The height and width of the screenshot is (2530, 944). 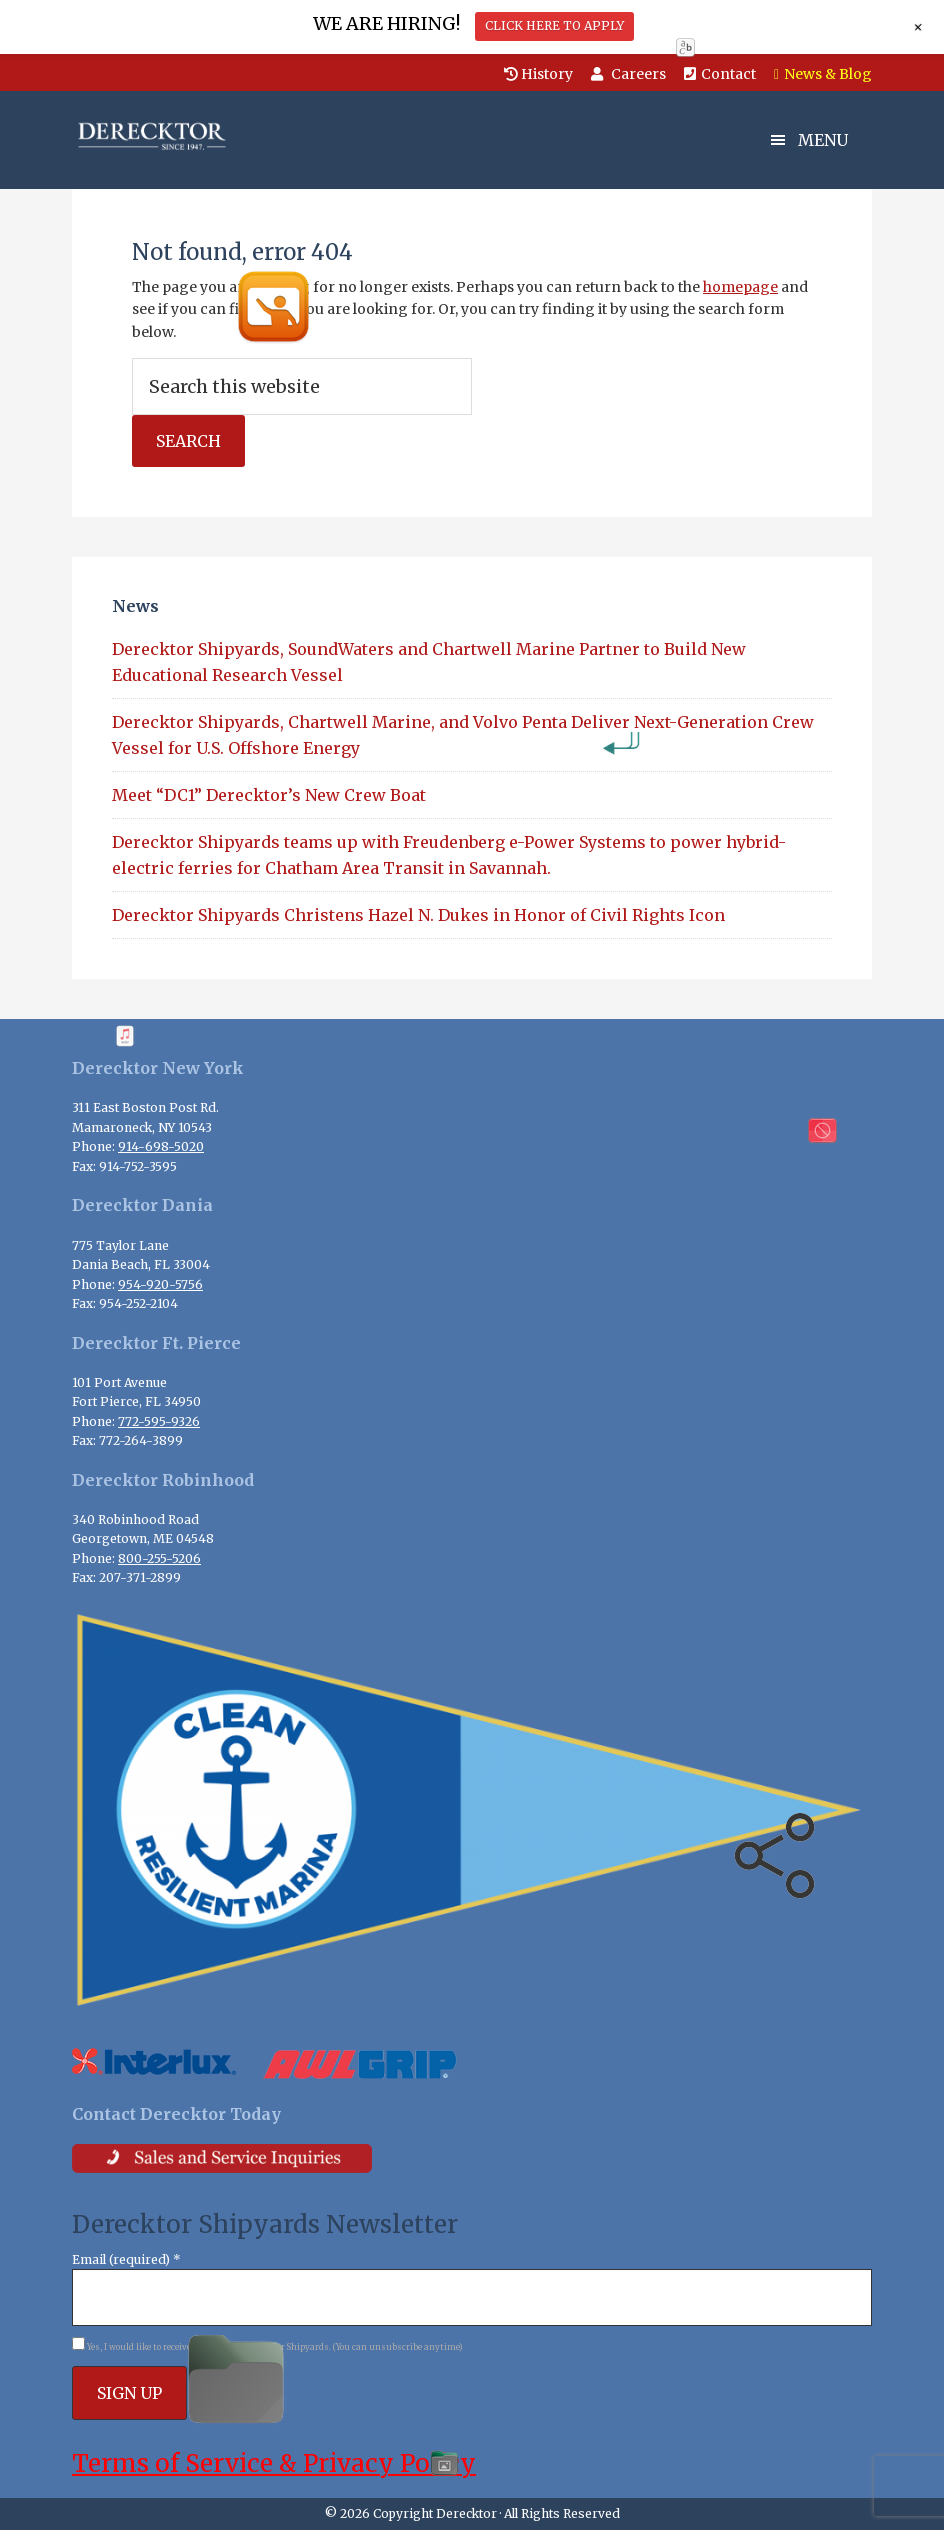 What do you see at coordinates (685, 47) in the screenshot?
I see `access font and typography settings` at bounding box center [685, 47].